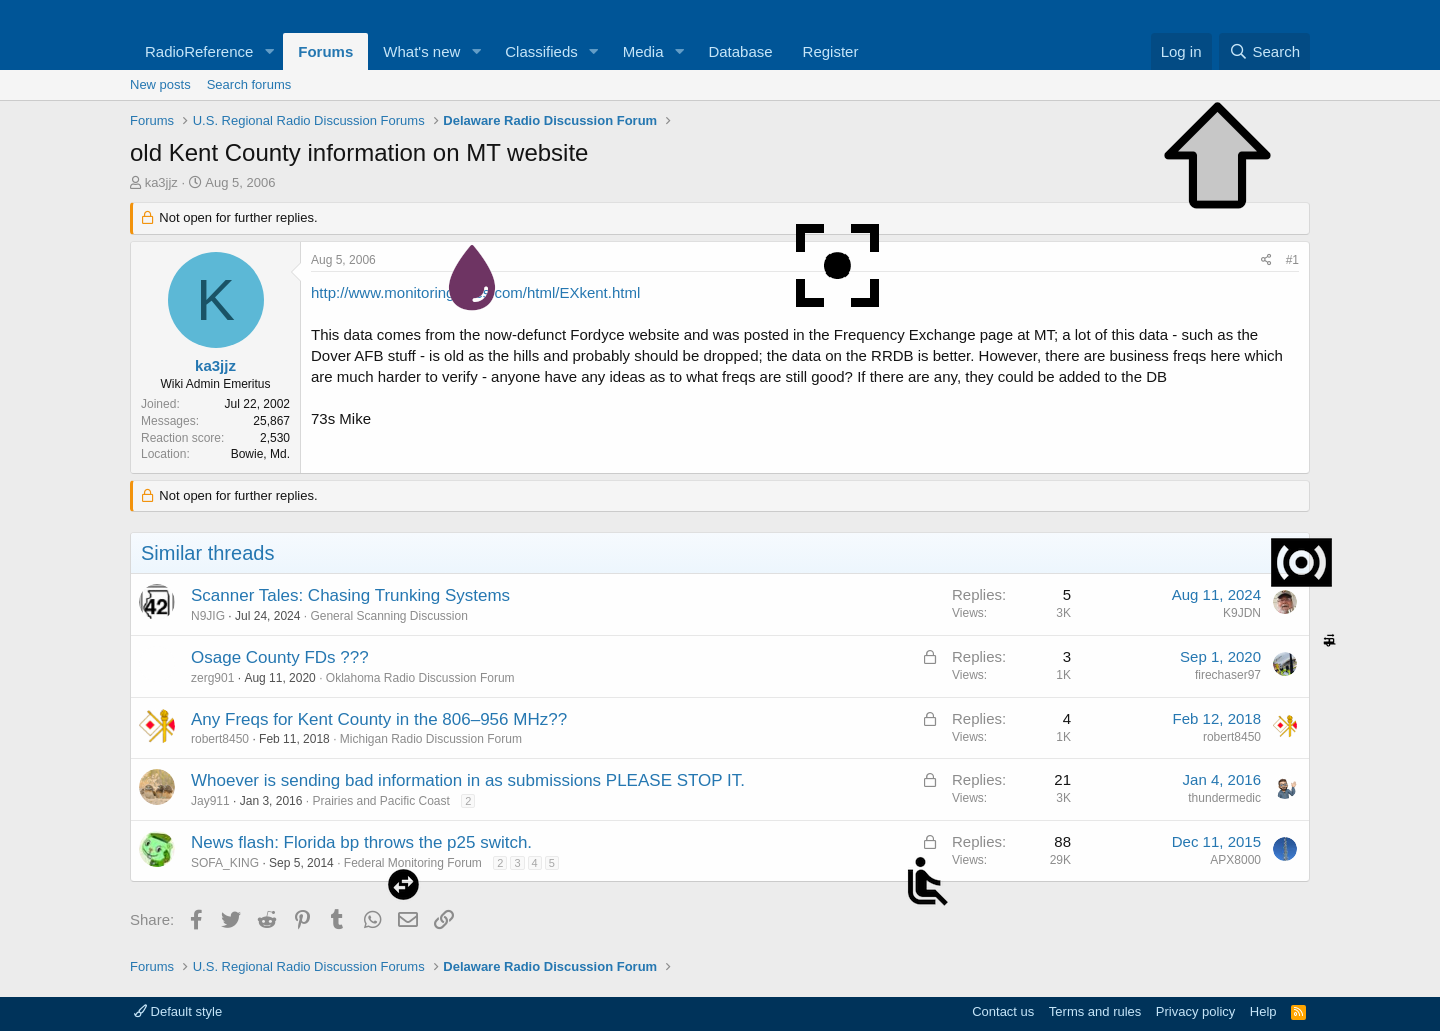 Image resolution: width=1440 pixels, height=1031 pixels. Describe the element at coordinates (1217, 159) in the screenshot. I see `upload a file or content` at that location.